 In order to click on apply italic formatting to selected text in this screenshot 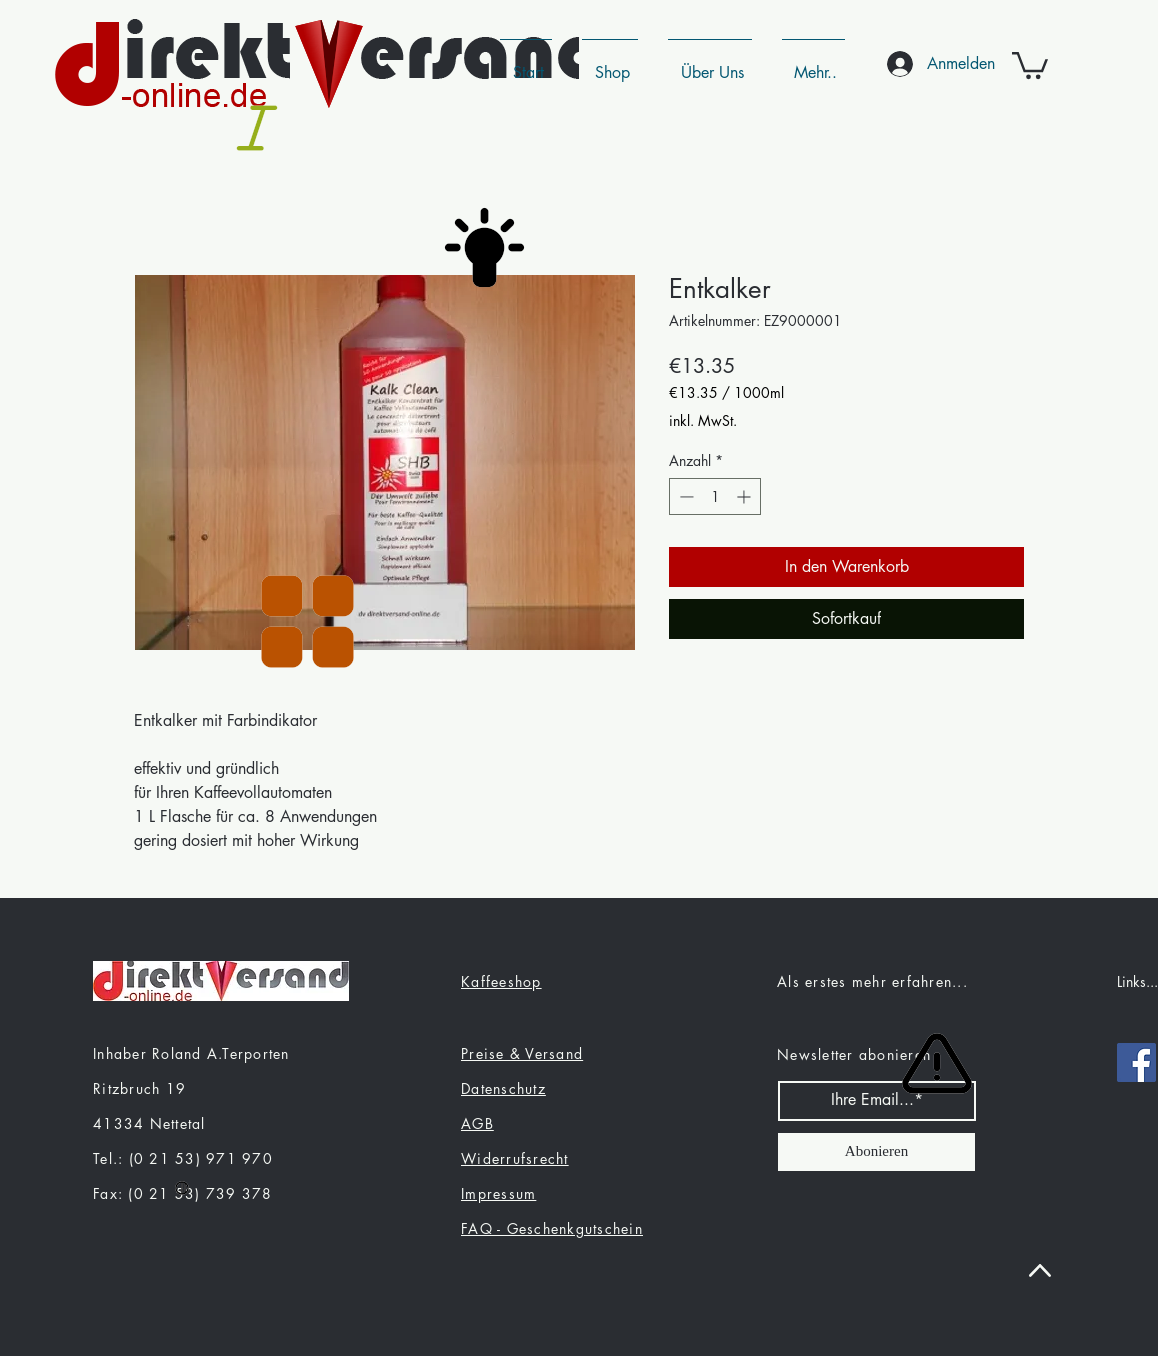, I will do `click(257, 128)`.